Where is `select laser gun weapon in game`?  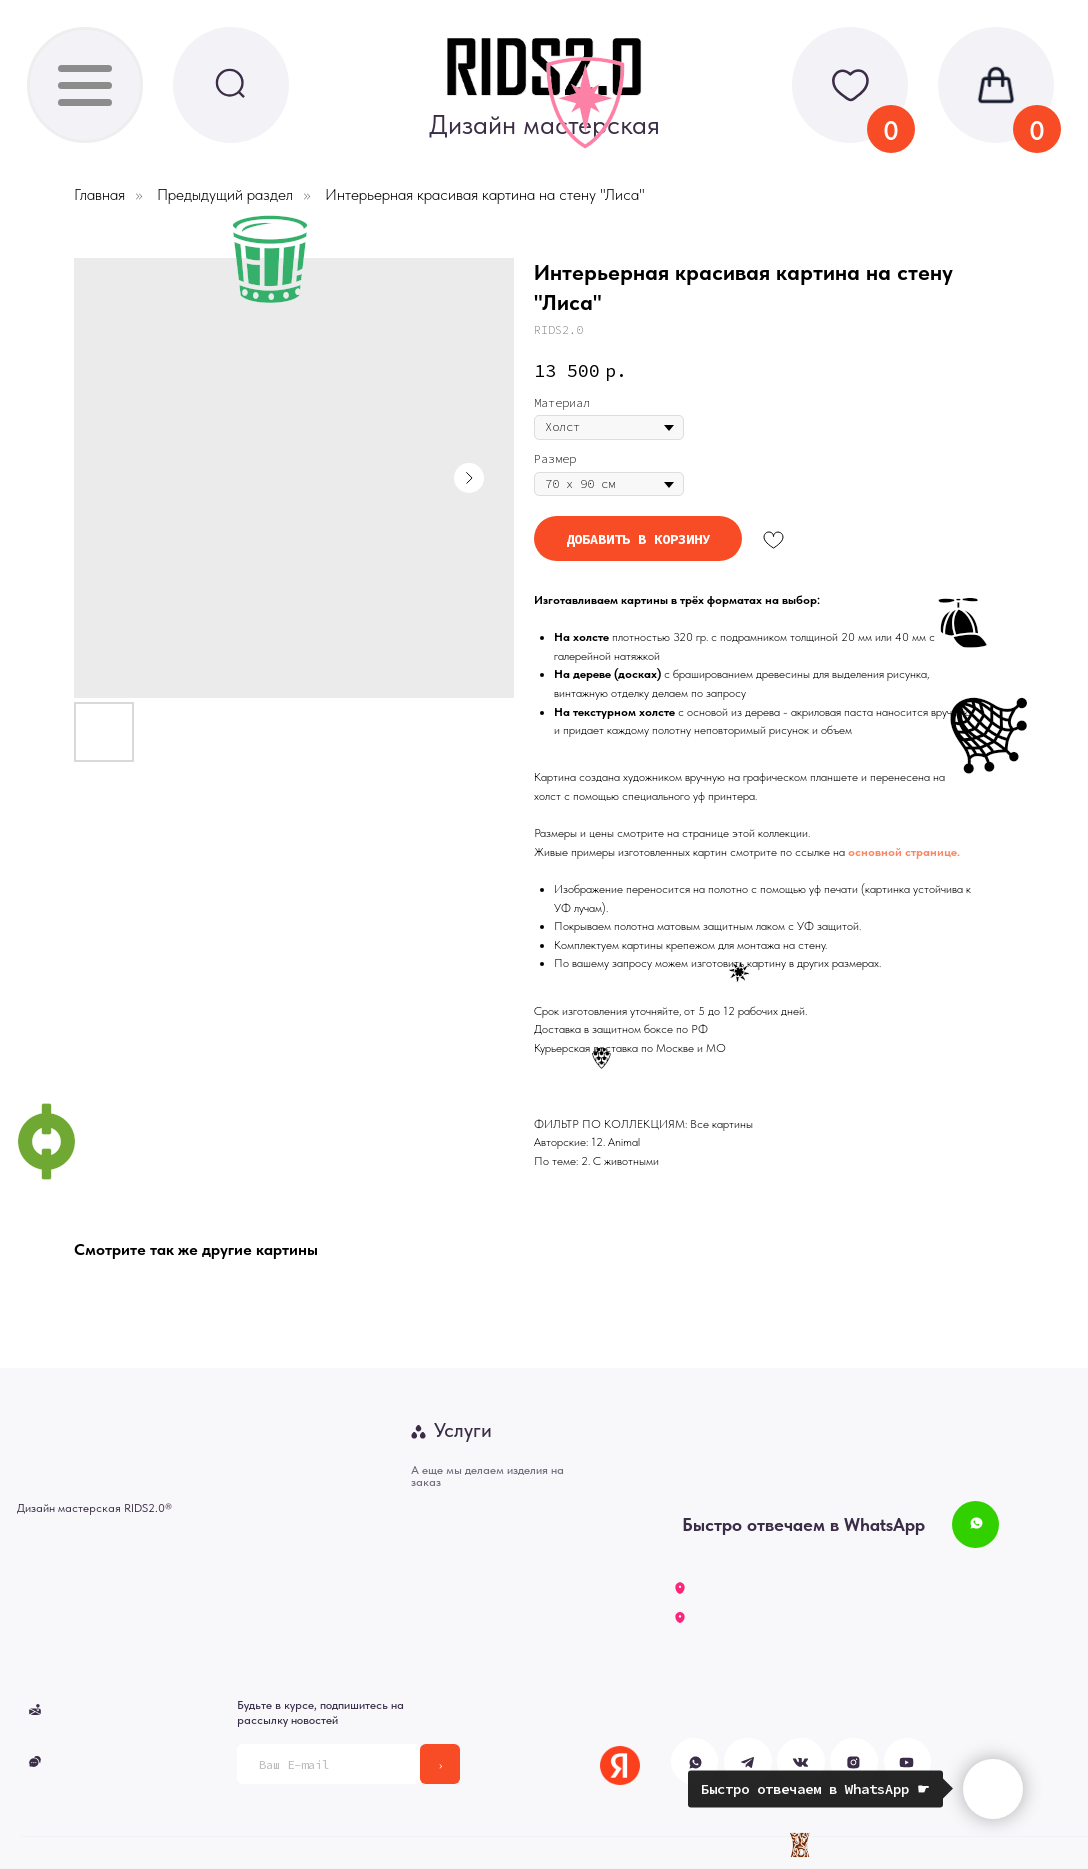 select laser gun weapon in game is located at coordinates (46, 1141).